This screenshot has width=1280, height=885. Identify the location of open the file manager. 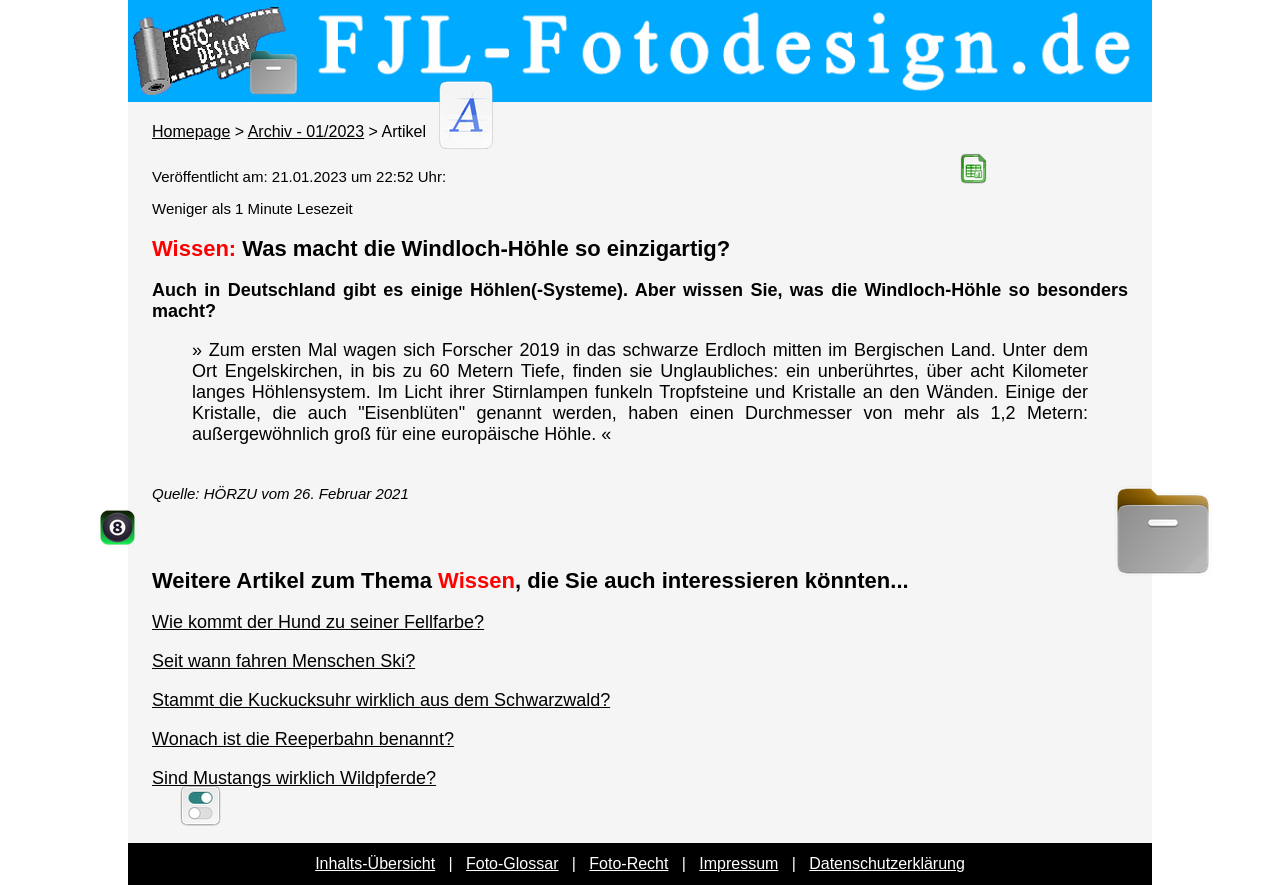
(273, 72).